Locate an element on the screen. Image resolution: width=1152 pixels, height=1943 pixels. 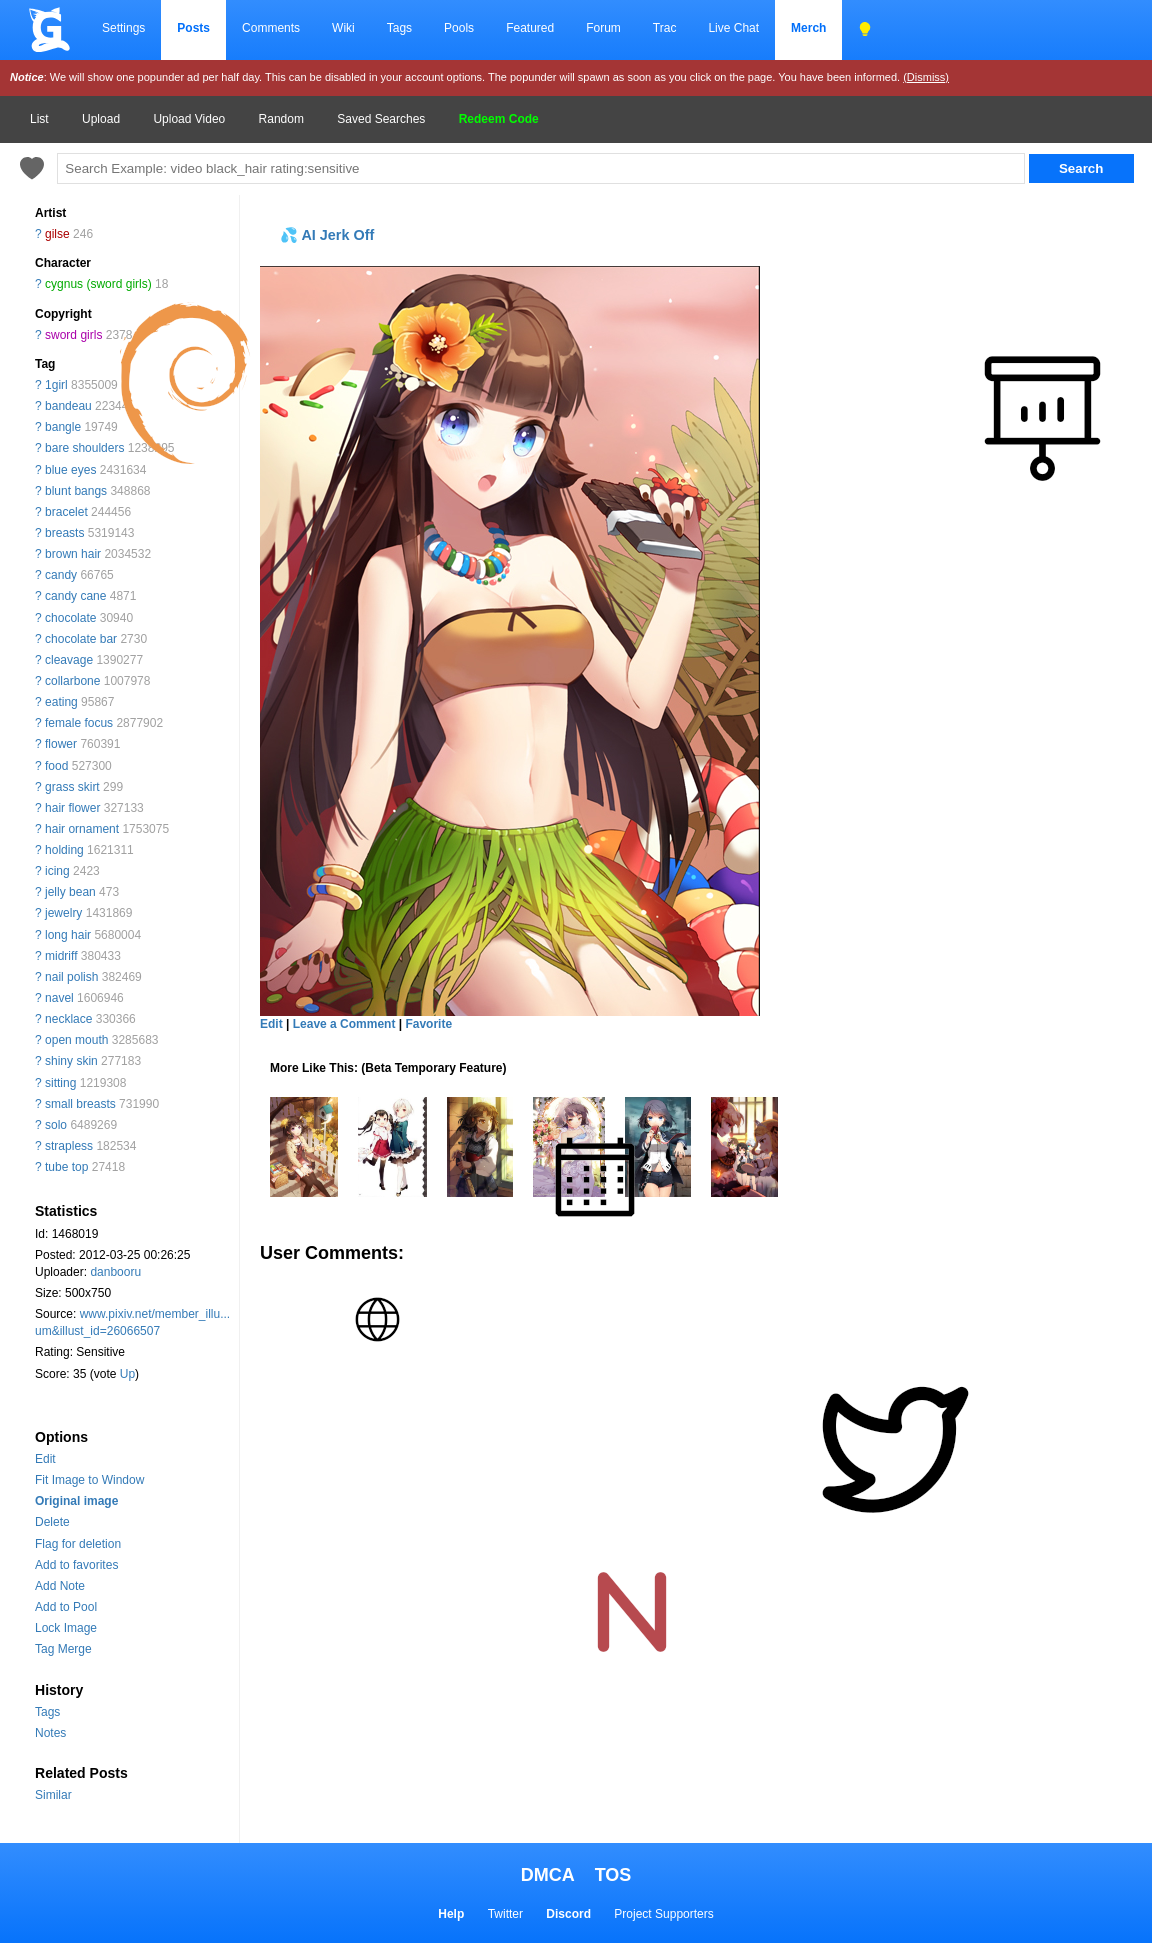
access global or international settings is located at coordinates (377, 1319).